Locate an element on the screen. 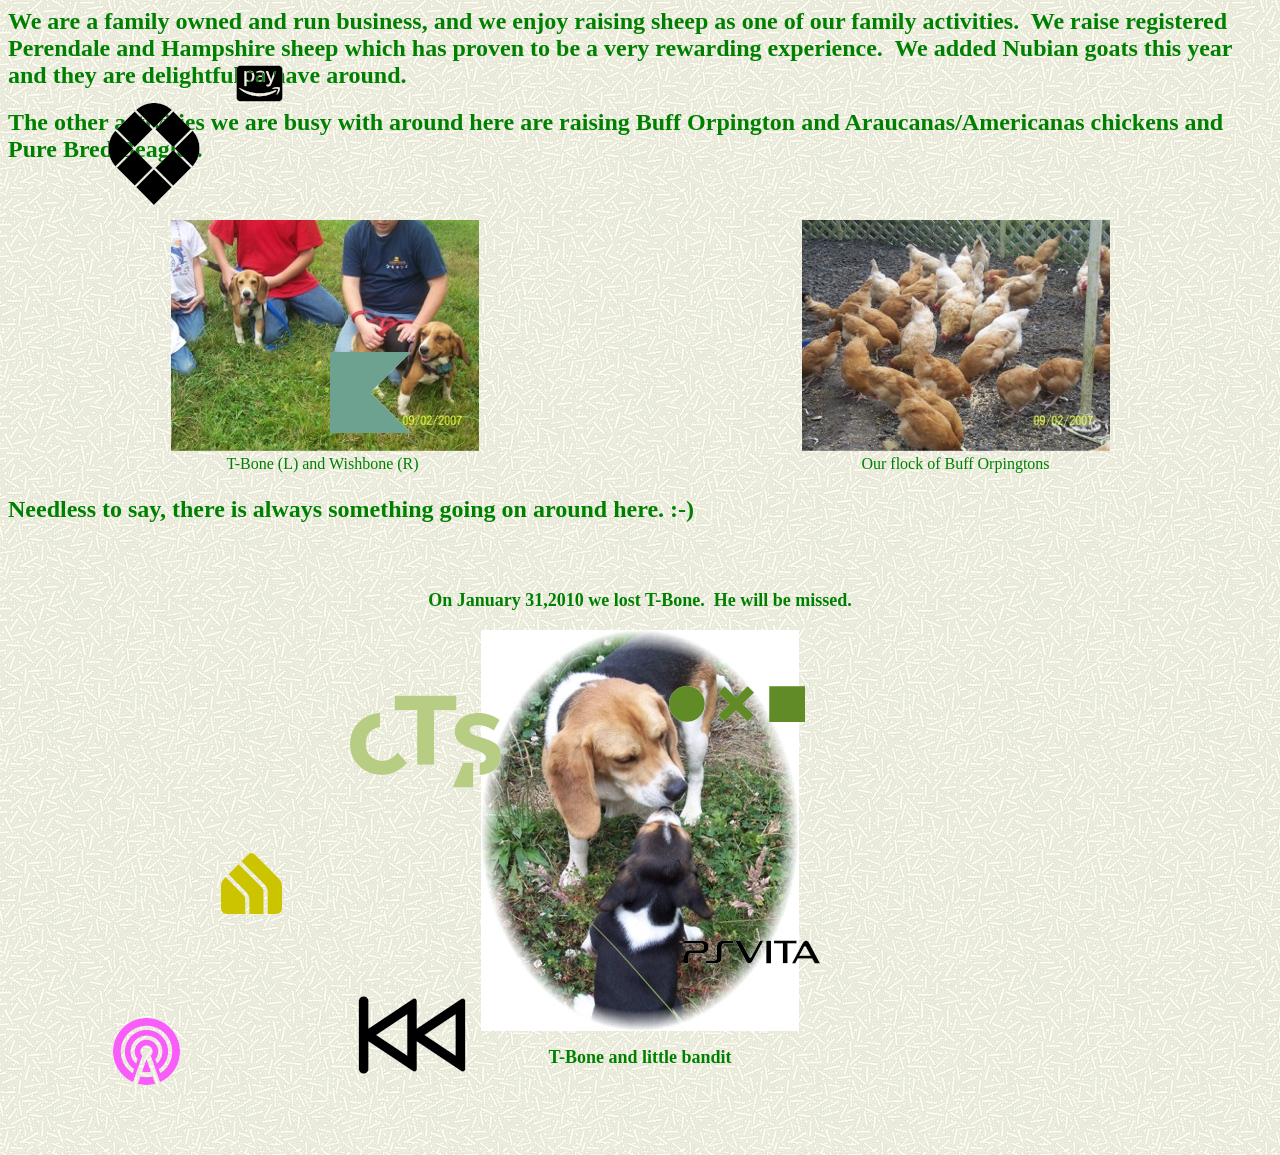 The width and height of the screenshot is (1280, 1155). kotlin programming language logo is located at coordinates (370, 392).